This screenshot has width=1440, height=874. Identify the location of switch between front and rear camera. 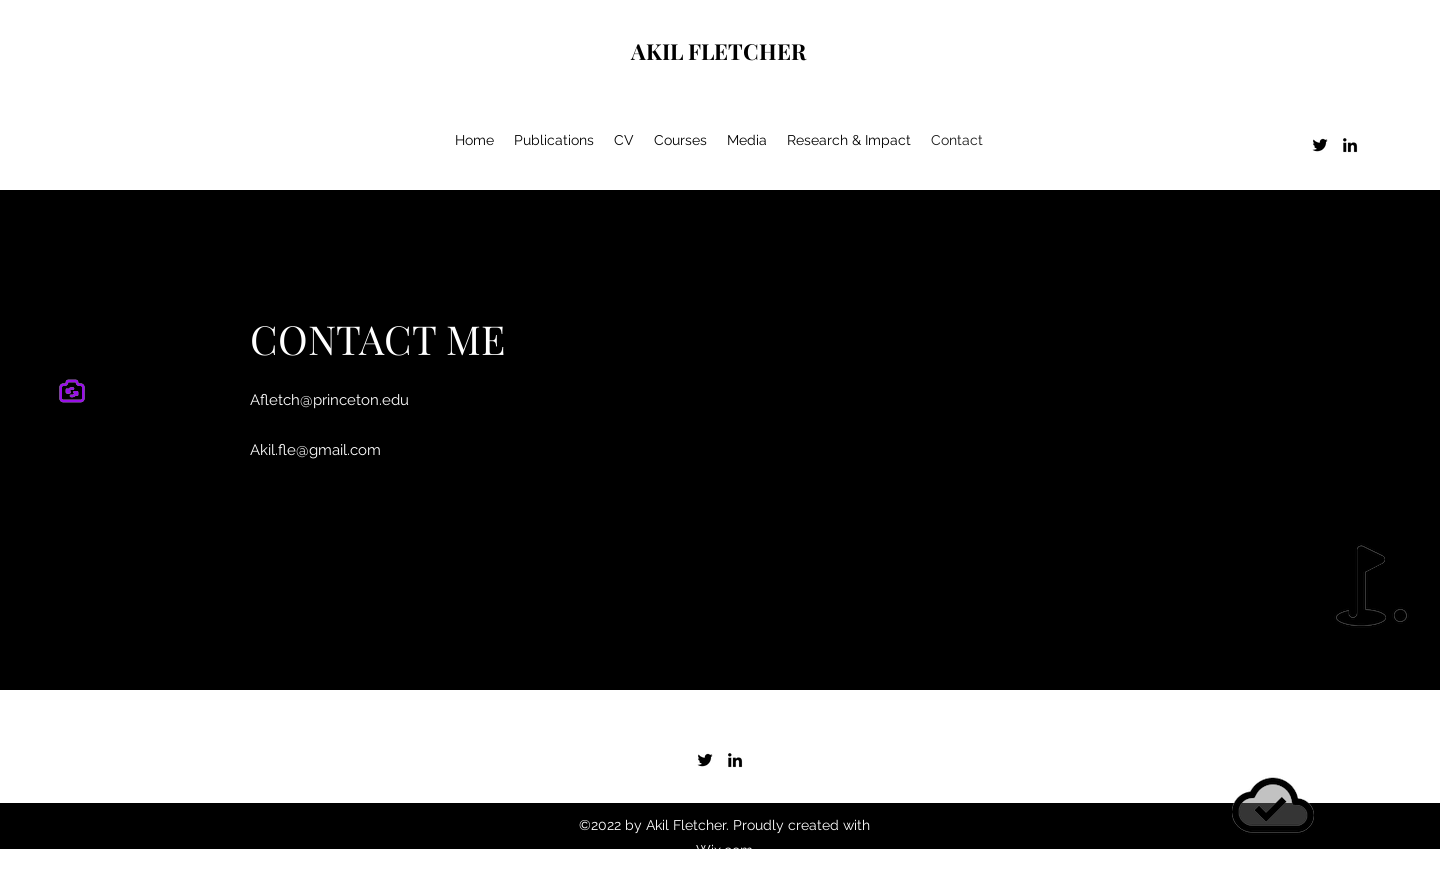
(72, 391).